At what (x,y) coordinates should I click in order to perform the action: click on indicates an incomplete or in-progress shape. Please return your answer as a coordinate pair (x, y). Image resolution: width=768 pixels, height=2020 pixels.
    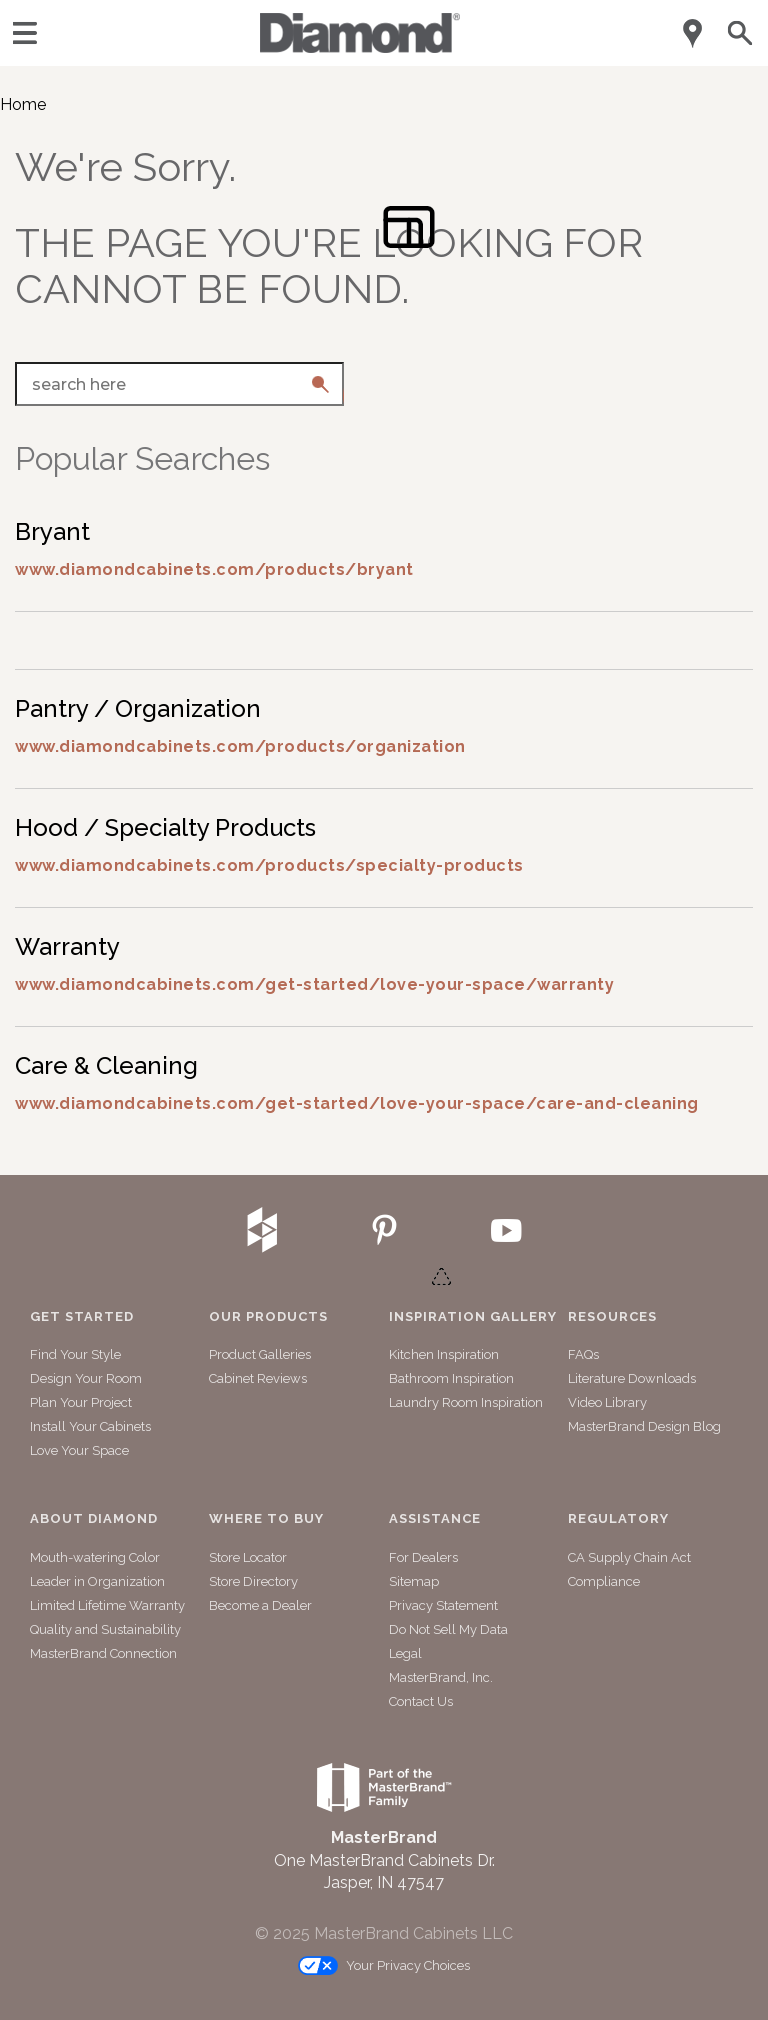
    Looking at the image, I should click on (441, 1276).